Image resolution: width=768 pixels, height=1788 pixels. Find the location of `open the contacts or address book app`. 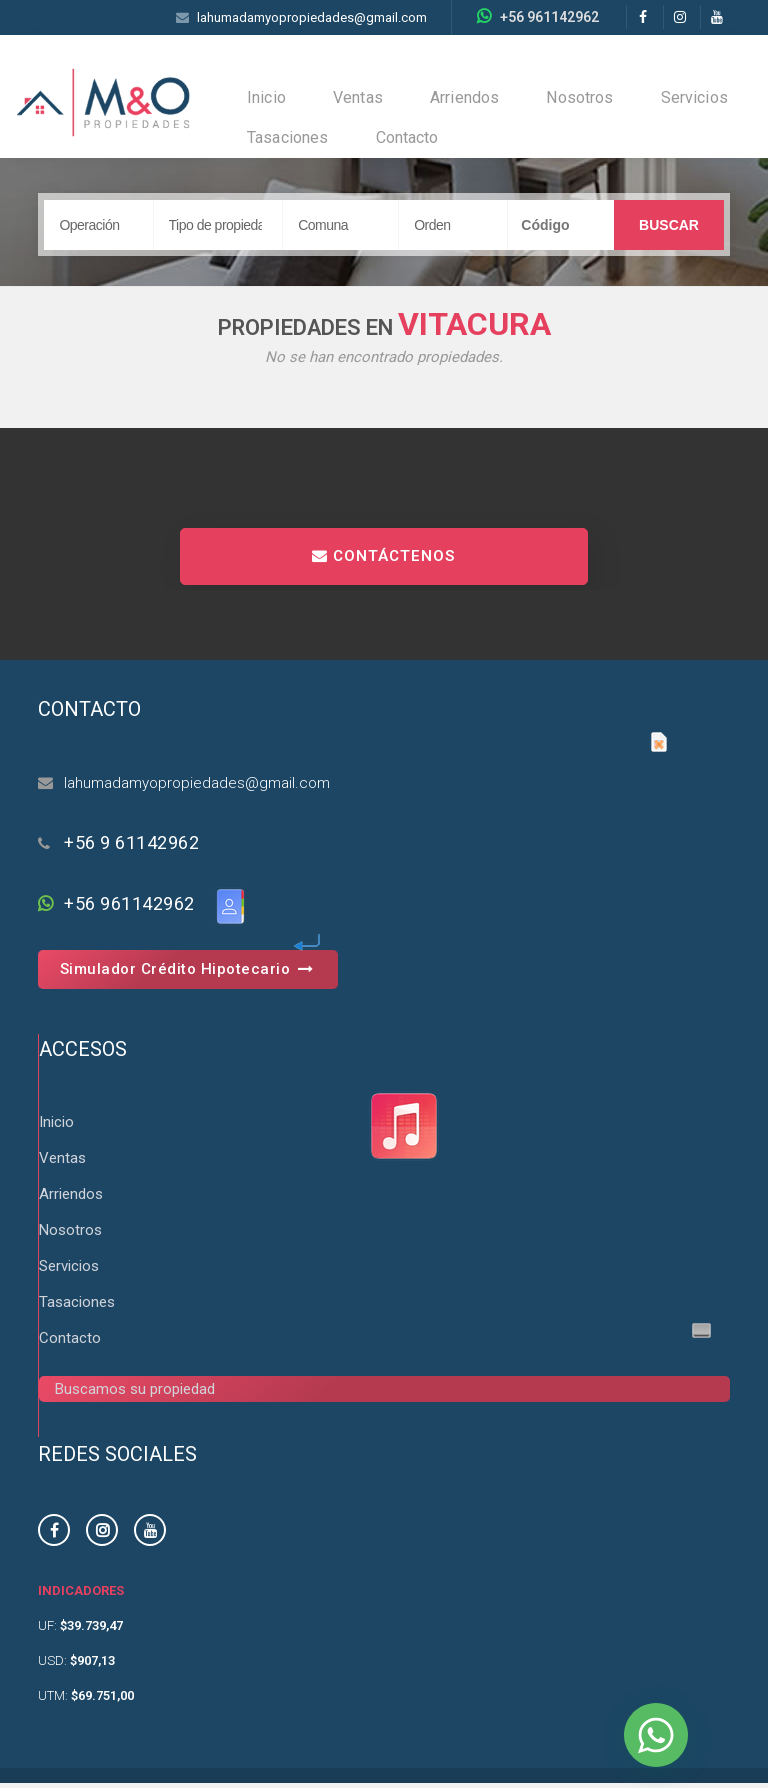

open the contacts or address book app is located at coordinates (230, 906).